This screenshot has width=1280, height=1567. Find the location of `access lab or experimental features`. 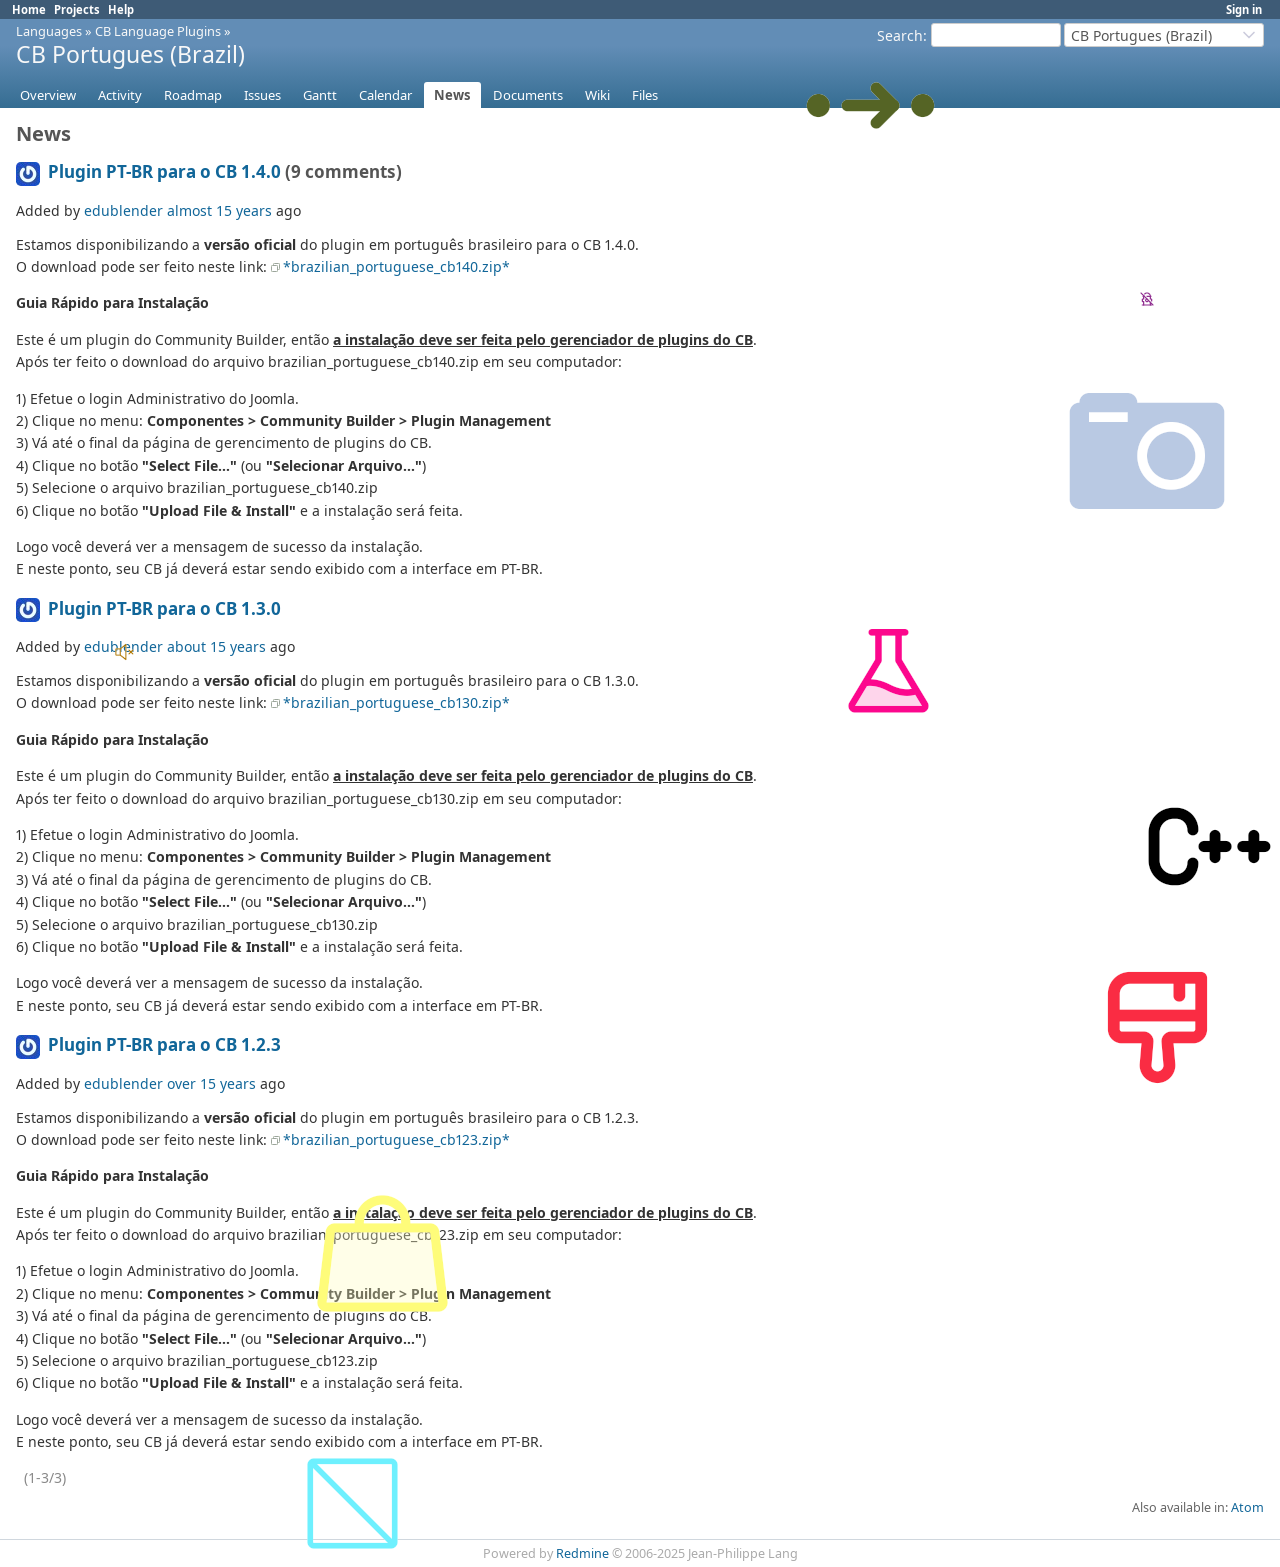

access lab or experimental features is located at coordinates (888, 672).